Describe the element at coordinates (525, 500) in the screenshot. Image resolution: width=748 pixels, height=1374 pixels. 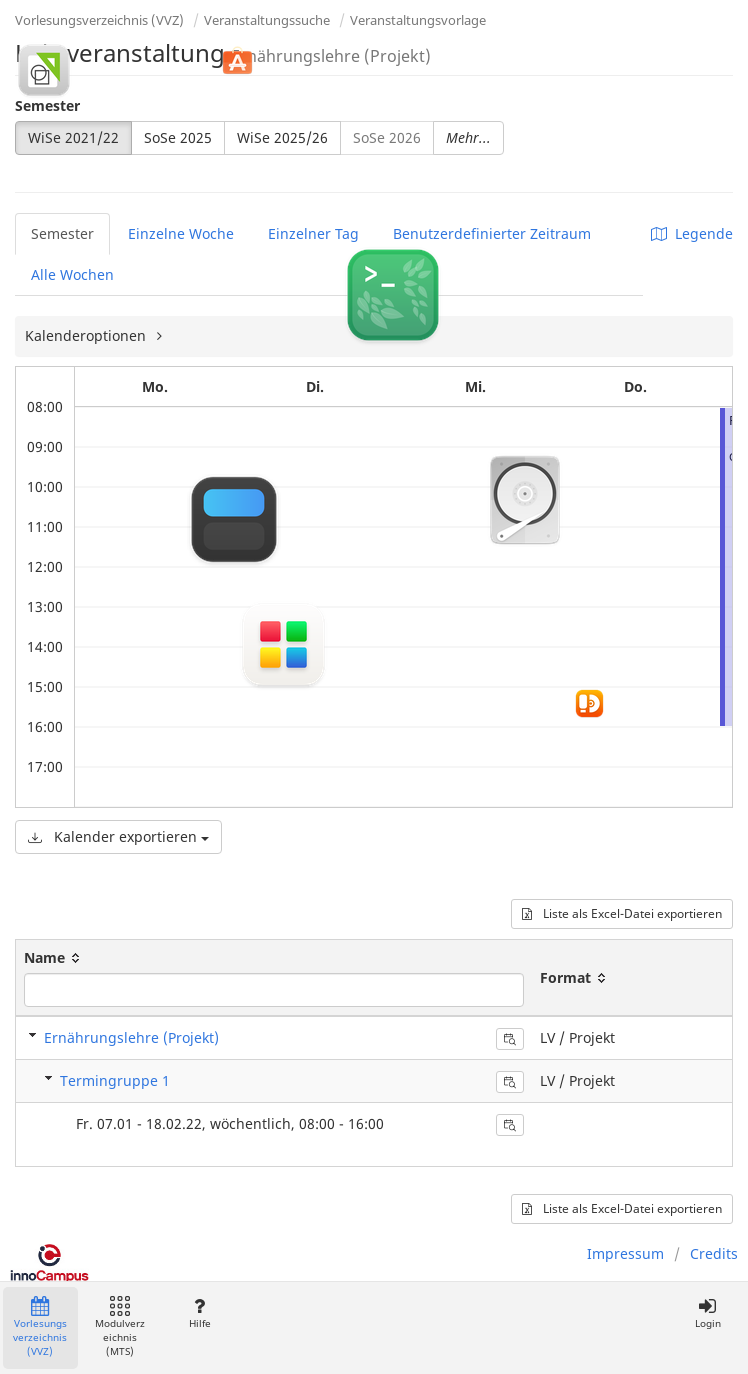
I see `open disk utility application` at that location.